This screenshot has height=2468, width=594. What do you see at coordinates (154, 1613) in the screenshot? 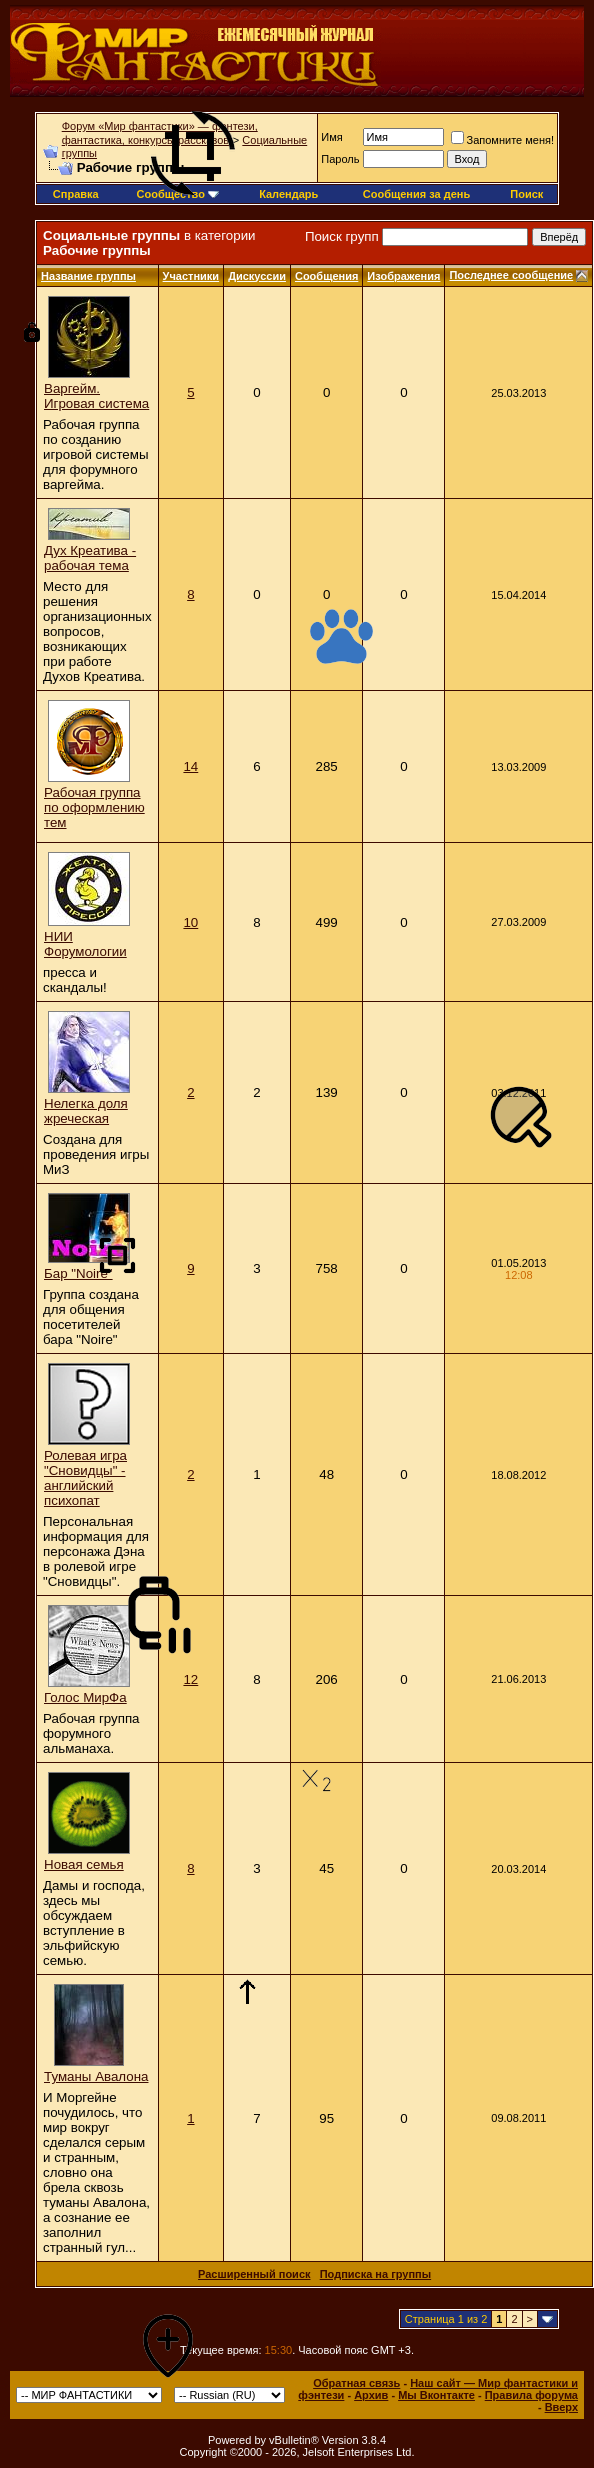
I see `pause activity tracking on smartwatch` at bounding box center [154, 1613].